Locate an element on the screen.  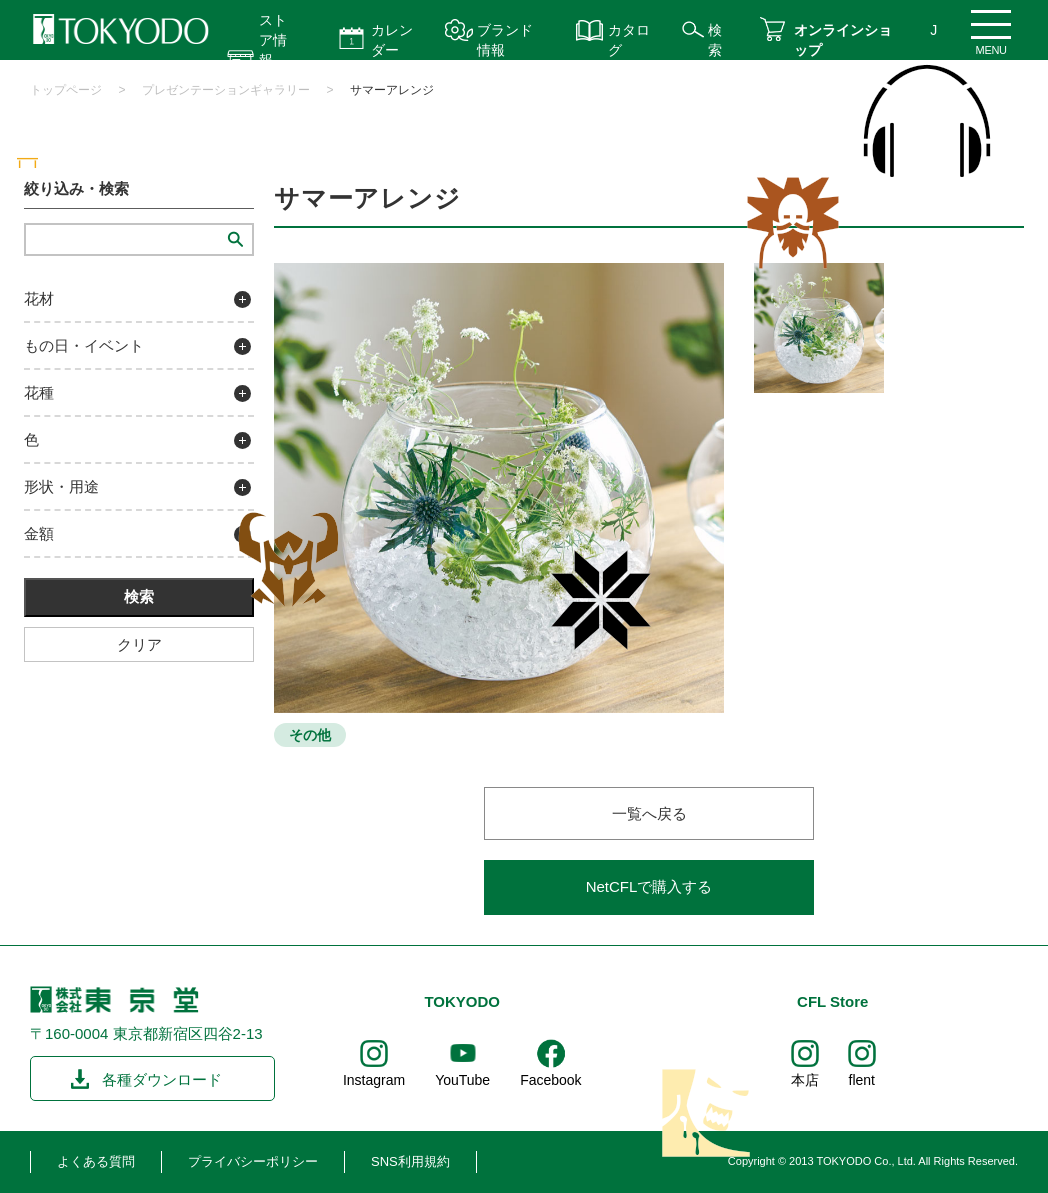
select warrior or tank character class is located at coordinates (288, 558).